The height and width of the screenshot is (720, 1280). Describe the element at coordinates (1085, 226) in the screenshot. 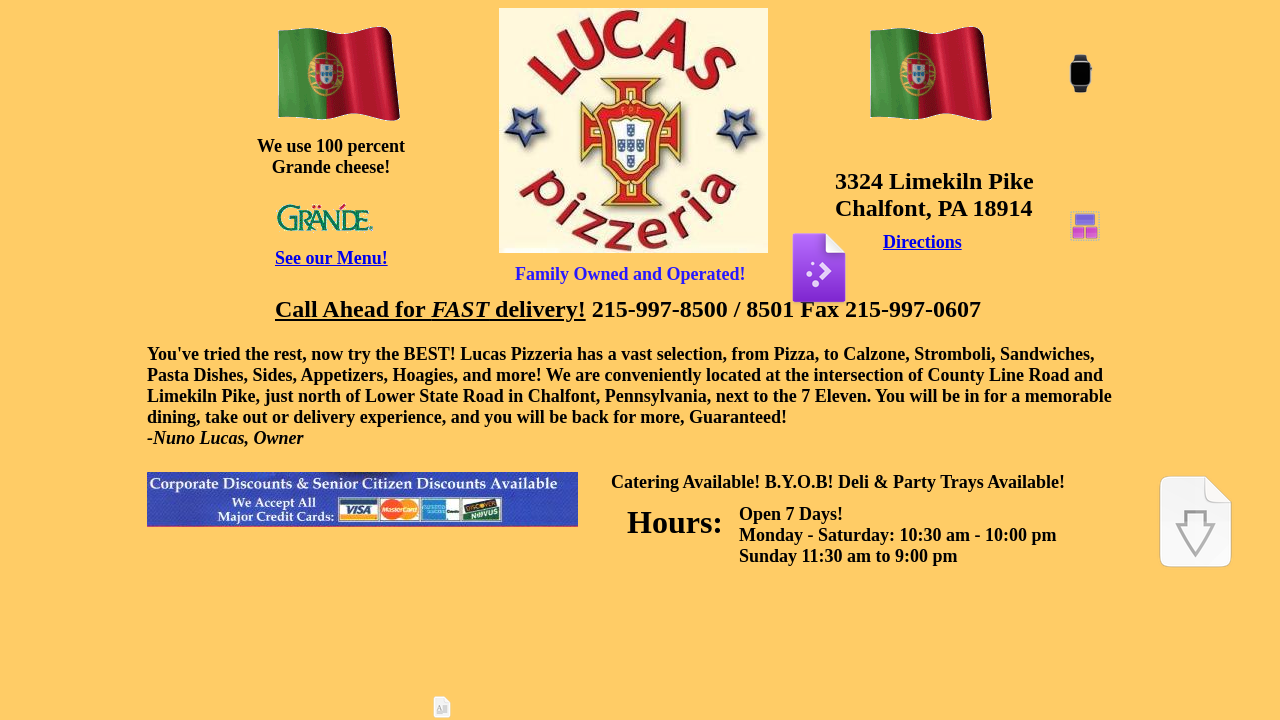

I see `select all items in the current view` at that location.